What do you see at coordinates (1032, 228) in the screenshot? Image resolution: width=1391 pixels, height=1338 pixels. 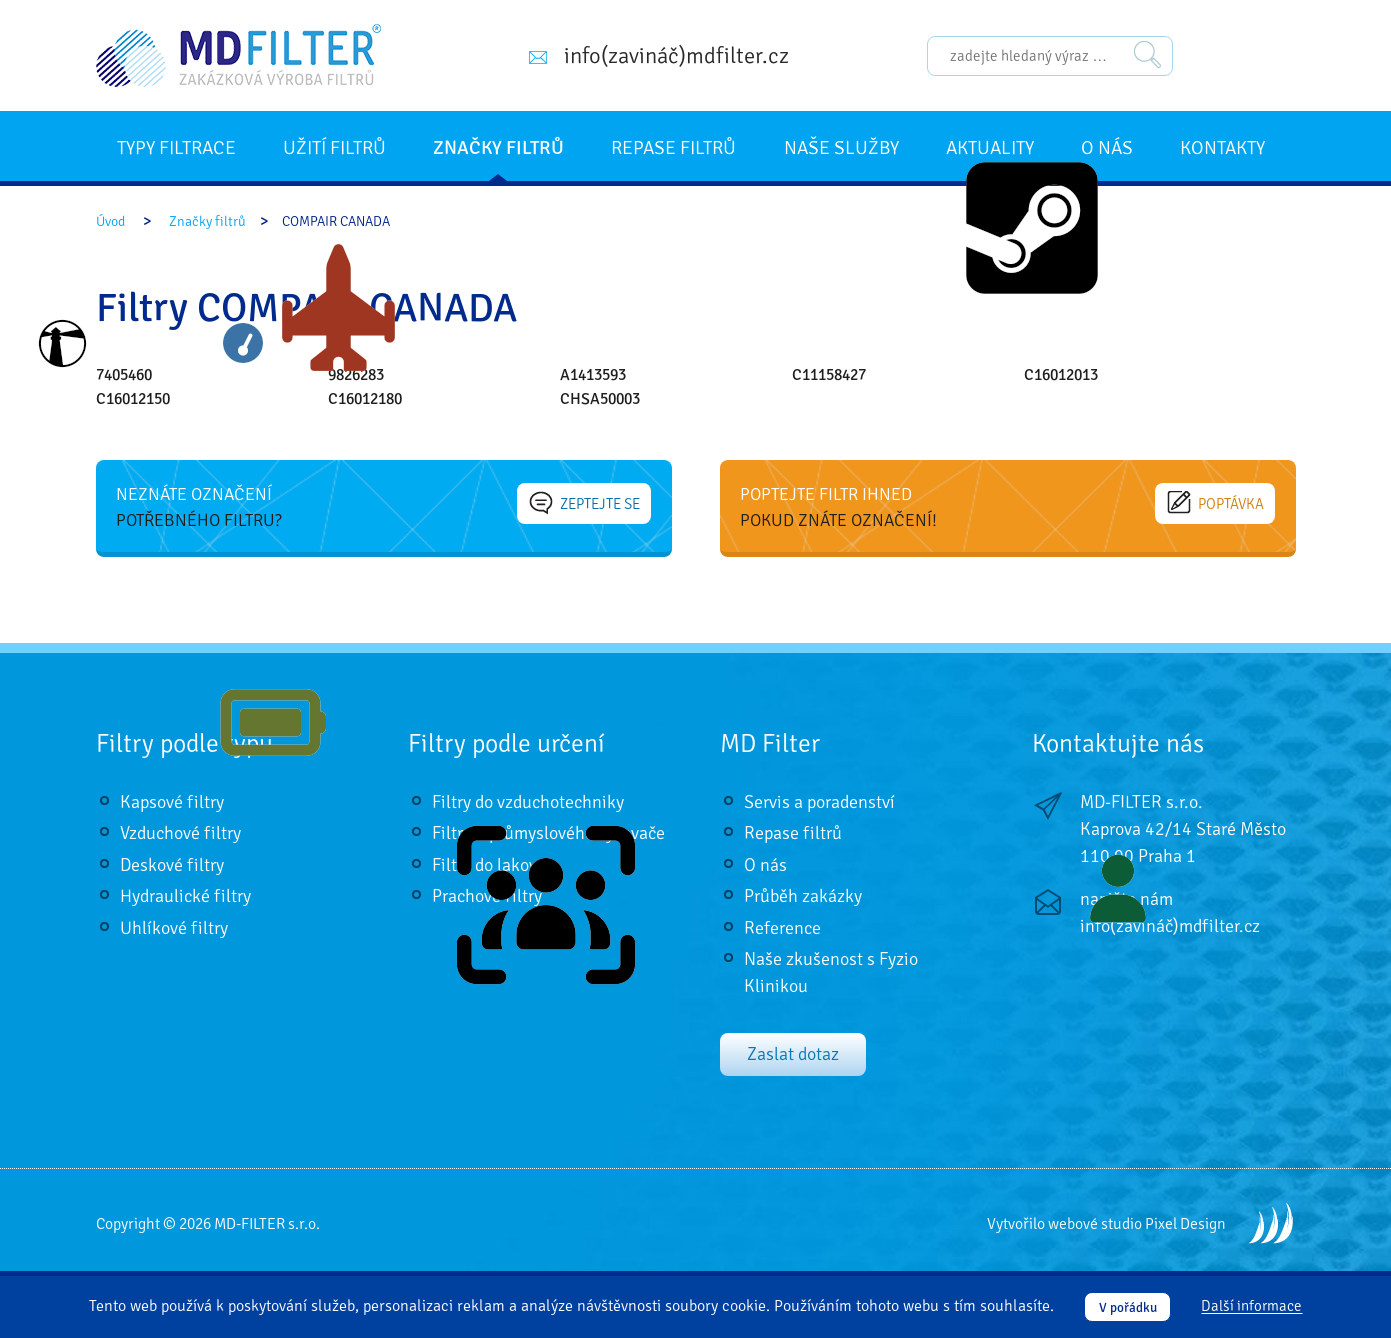 I see `open steam gaming platform` at bounding box center [1032, 228].